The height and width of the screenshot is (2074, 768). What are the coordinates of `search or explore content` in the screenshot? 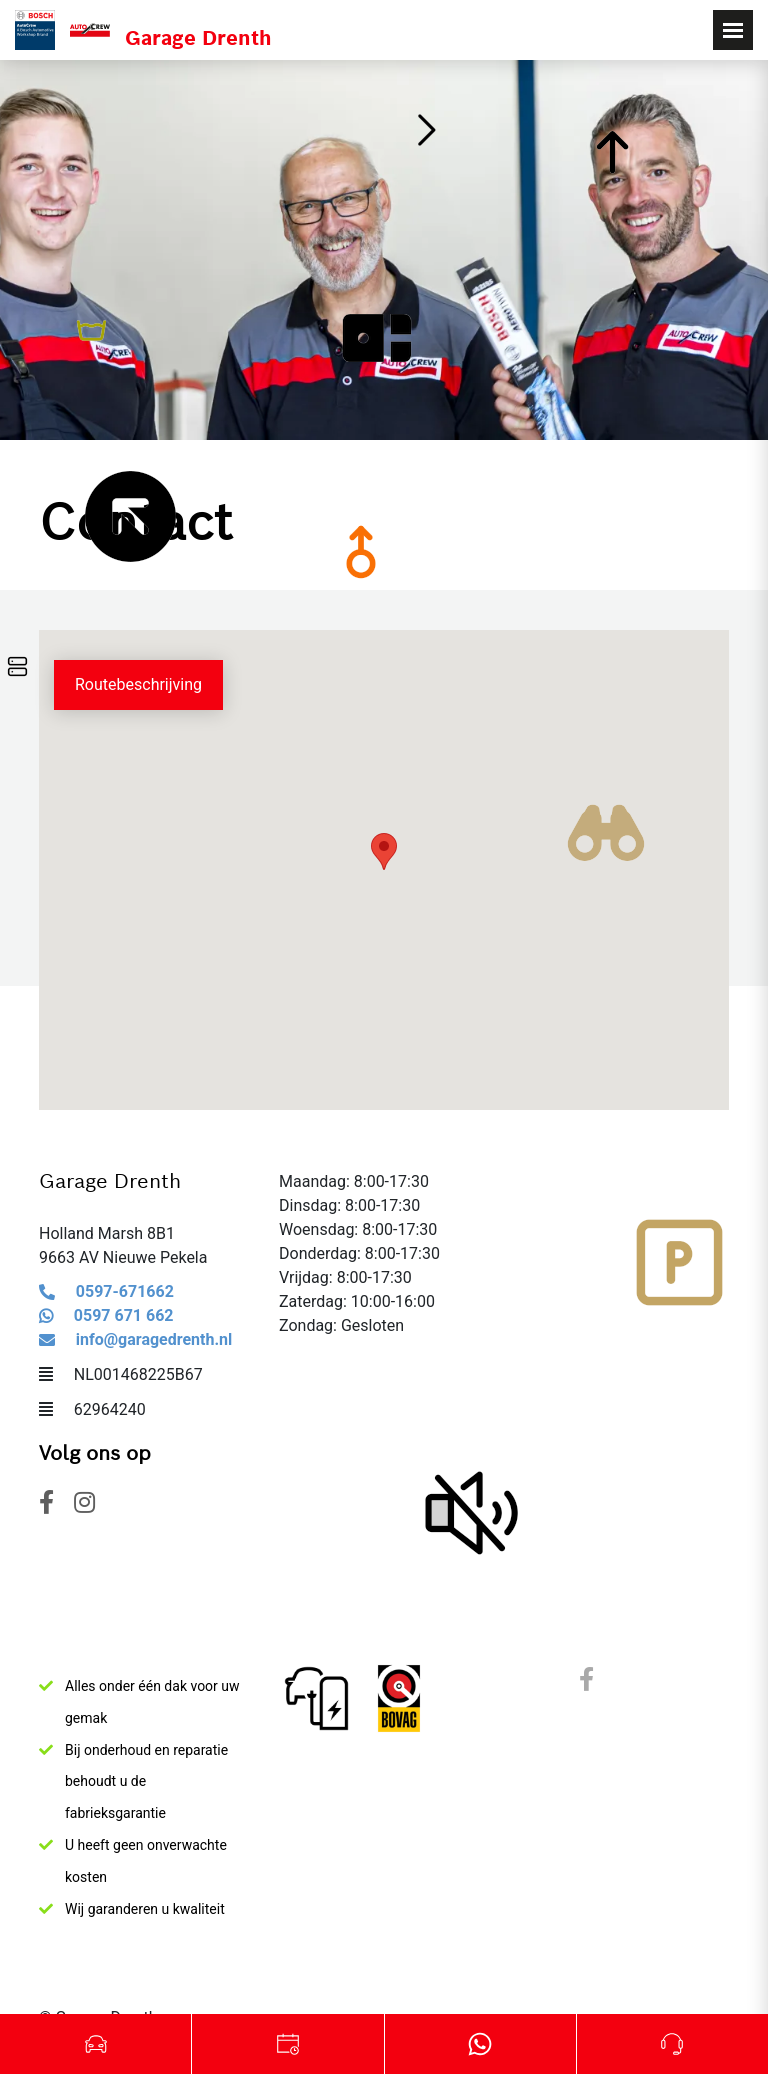 It's located at (606, 827).